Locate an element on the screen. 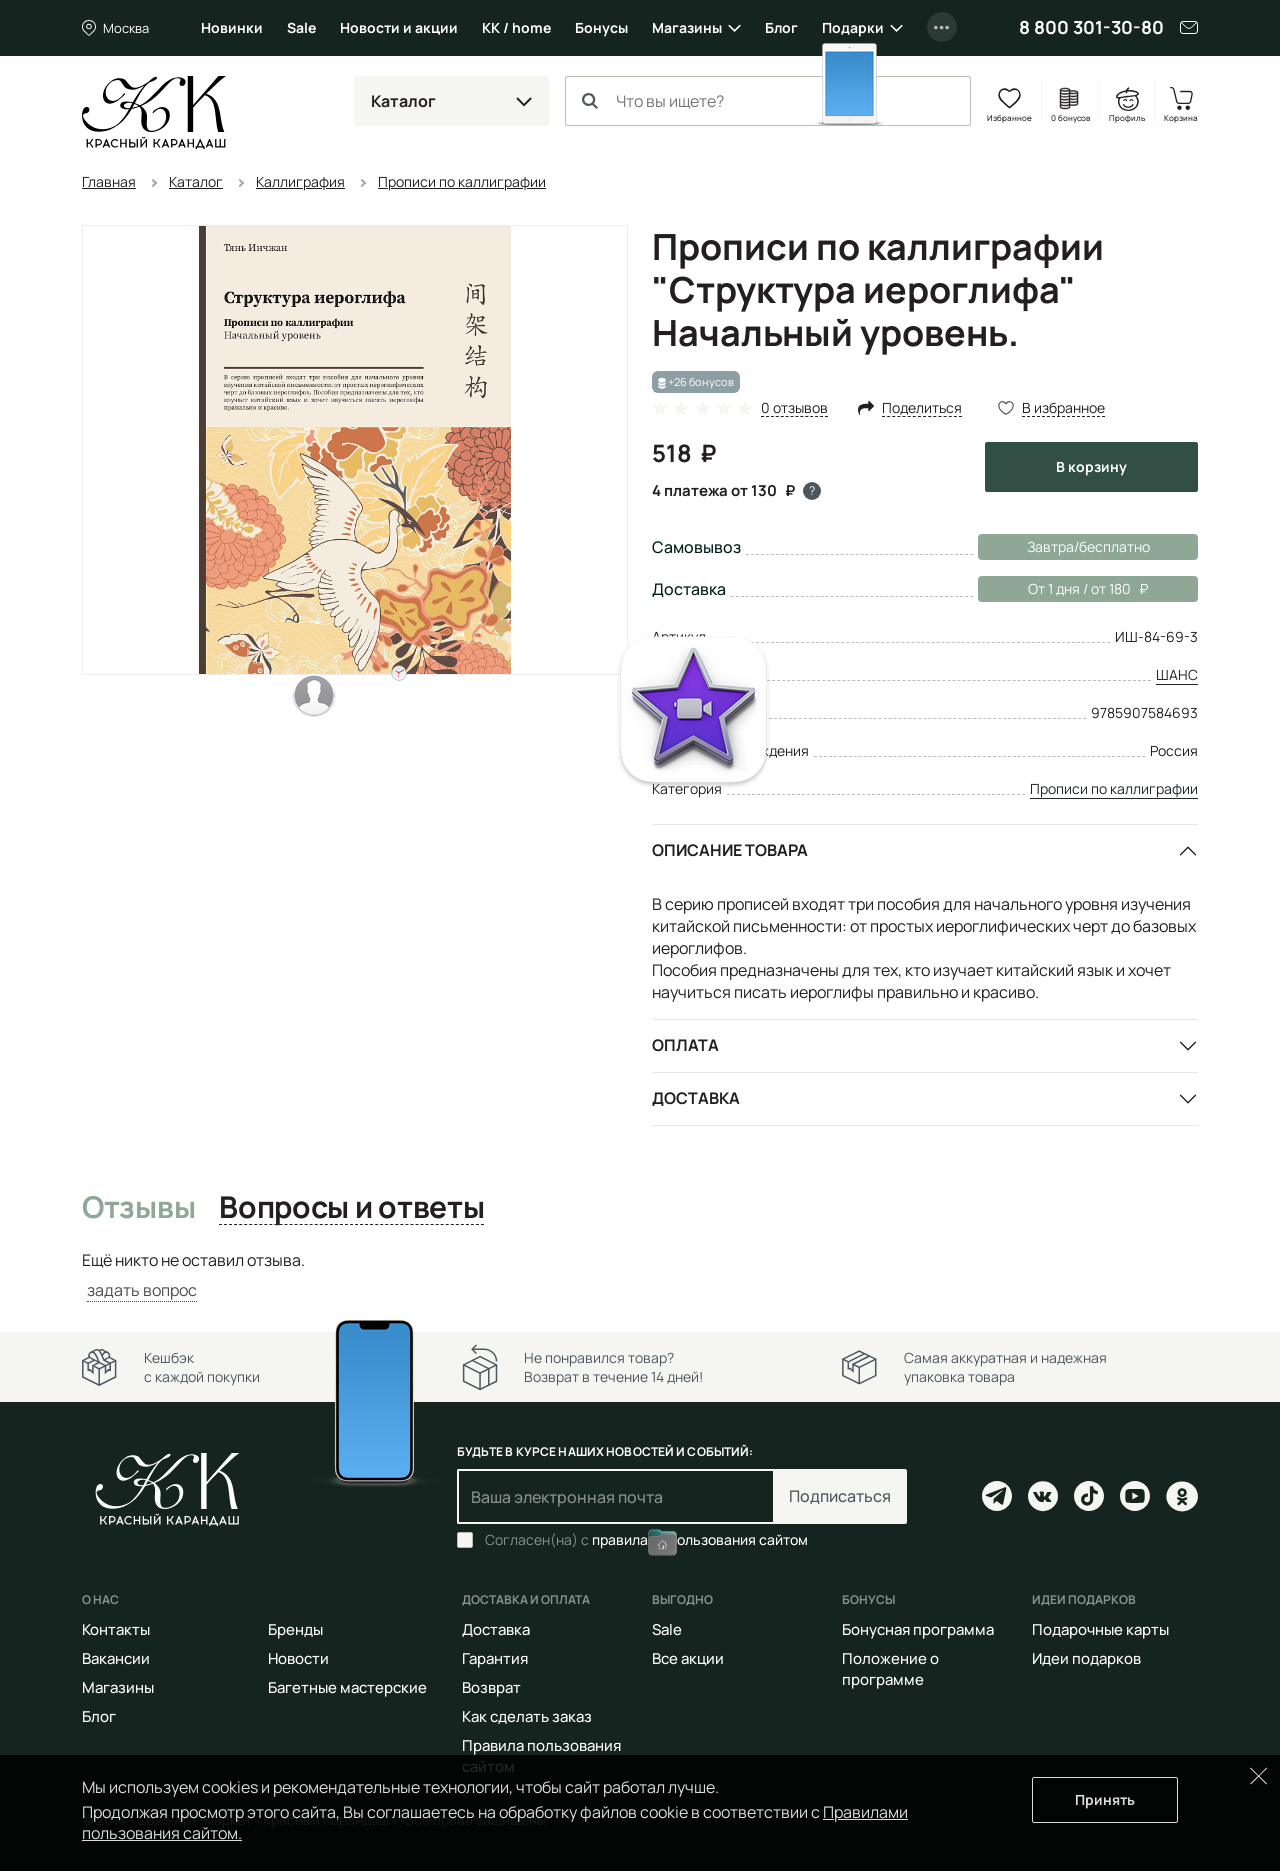  access time and date administrative settings is located at coordinates (399, 673).